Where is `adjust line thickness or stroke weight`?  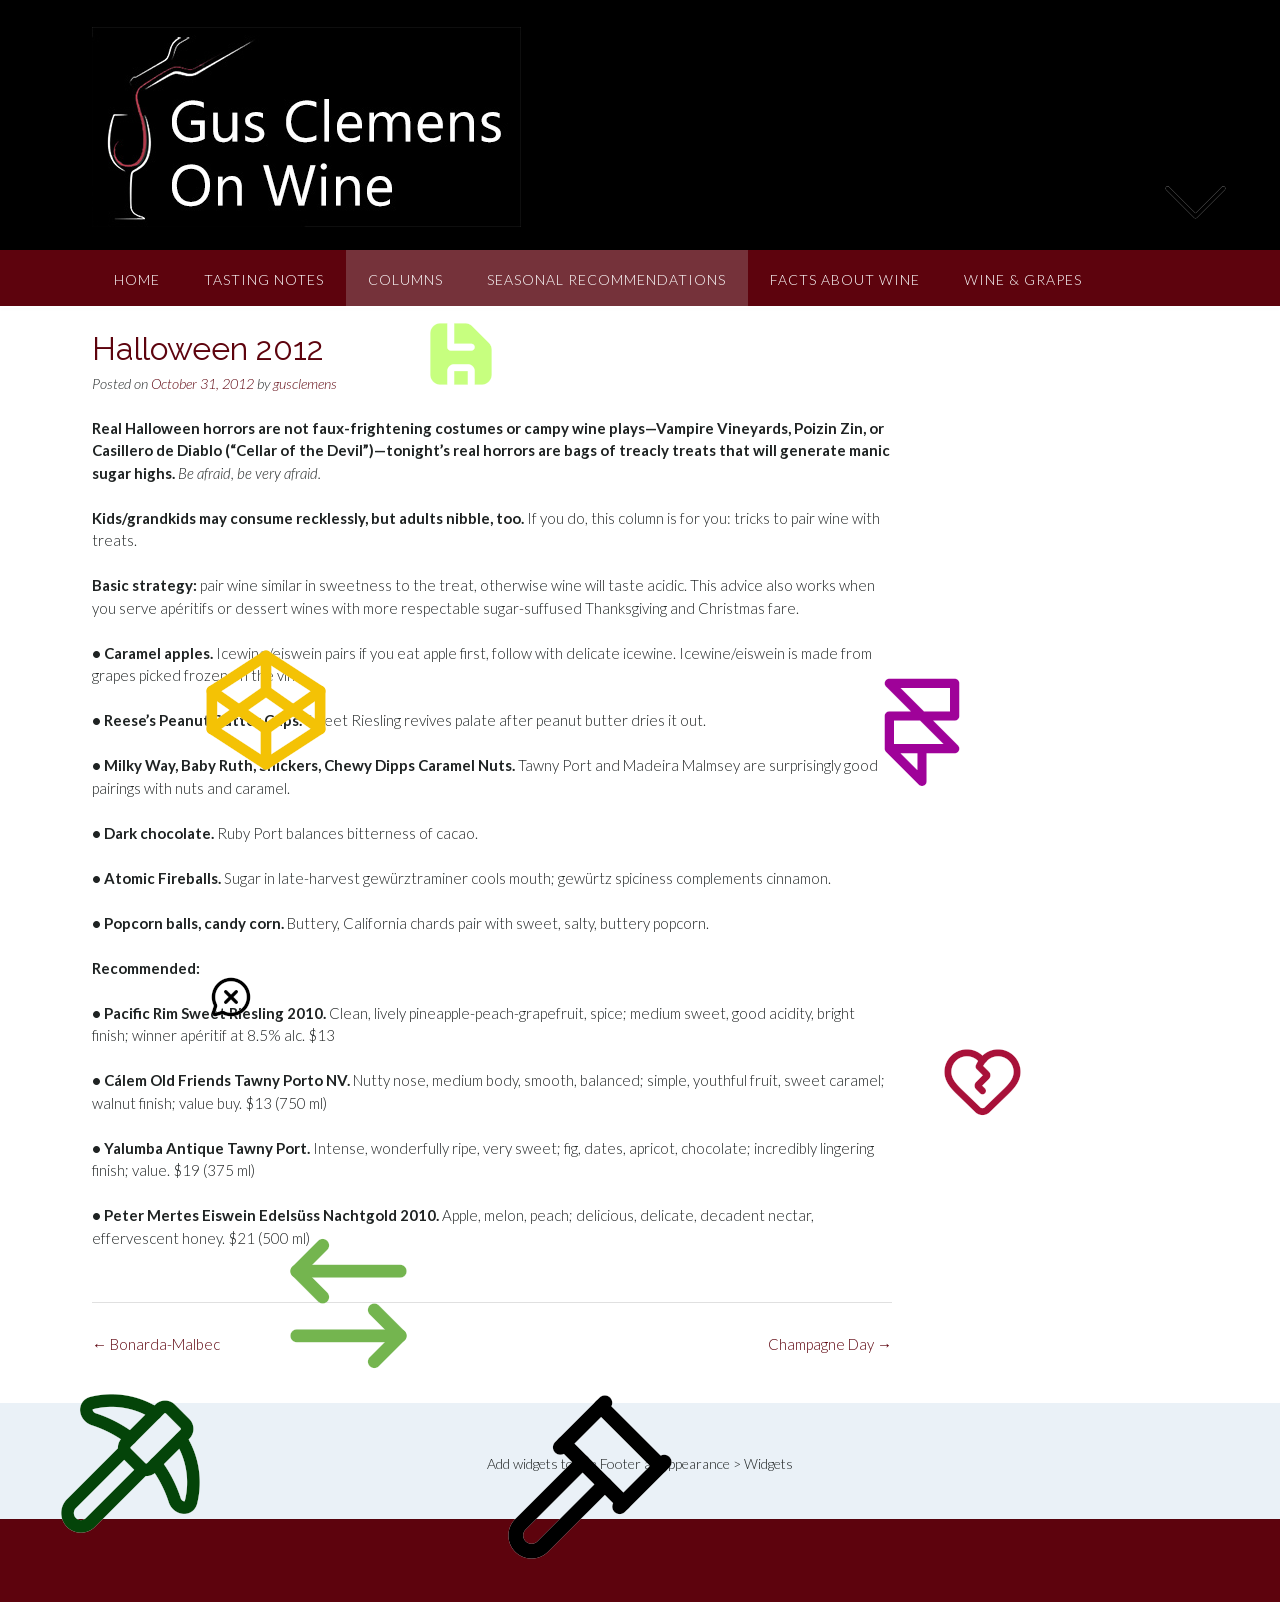
adjust line thickness or stroke weight is located at coordinates (88, 199).